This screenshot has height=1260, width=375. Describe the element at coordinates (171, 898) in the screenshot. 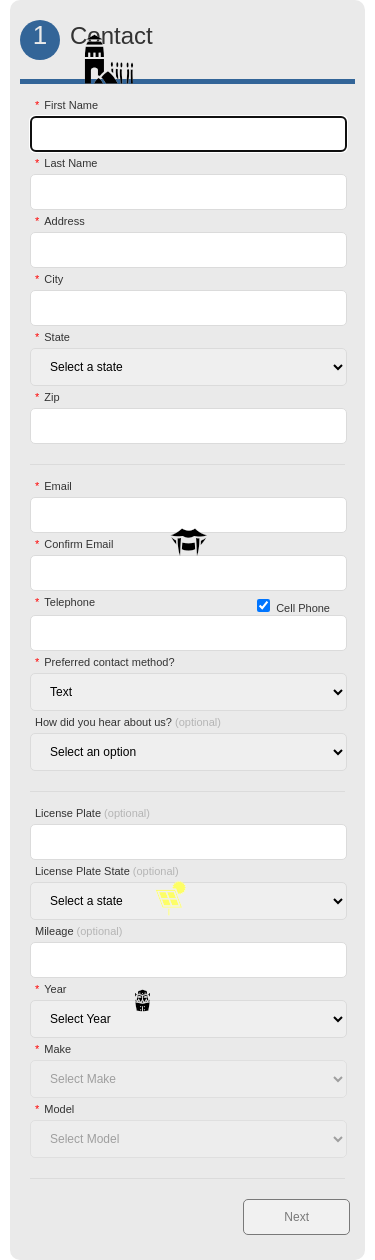

I see `view solar power status or energy generation` at that location.